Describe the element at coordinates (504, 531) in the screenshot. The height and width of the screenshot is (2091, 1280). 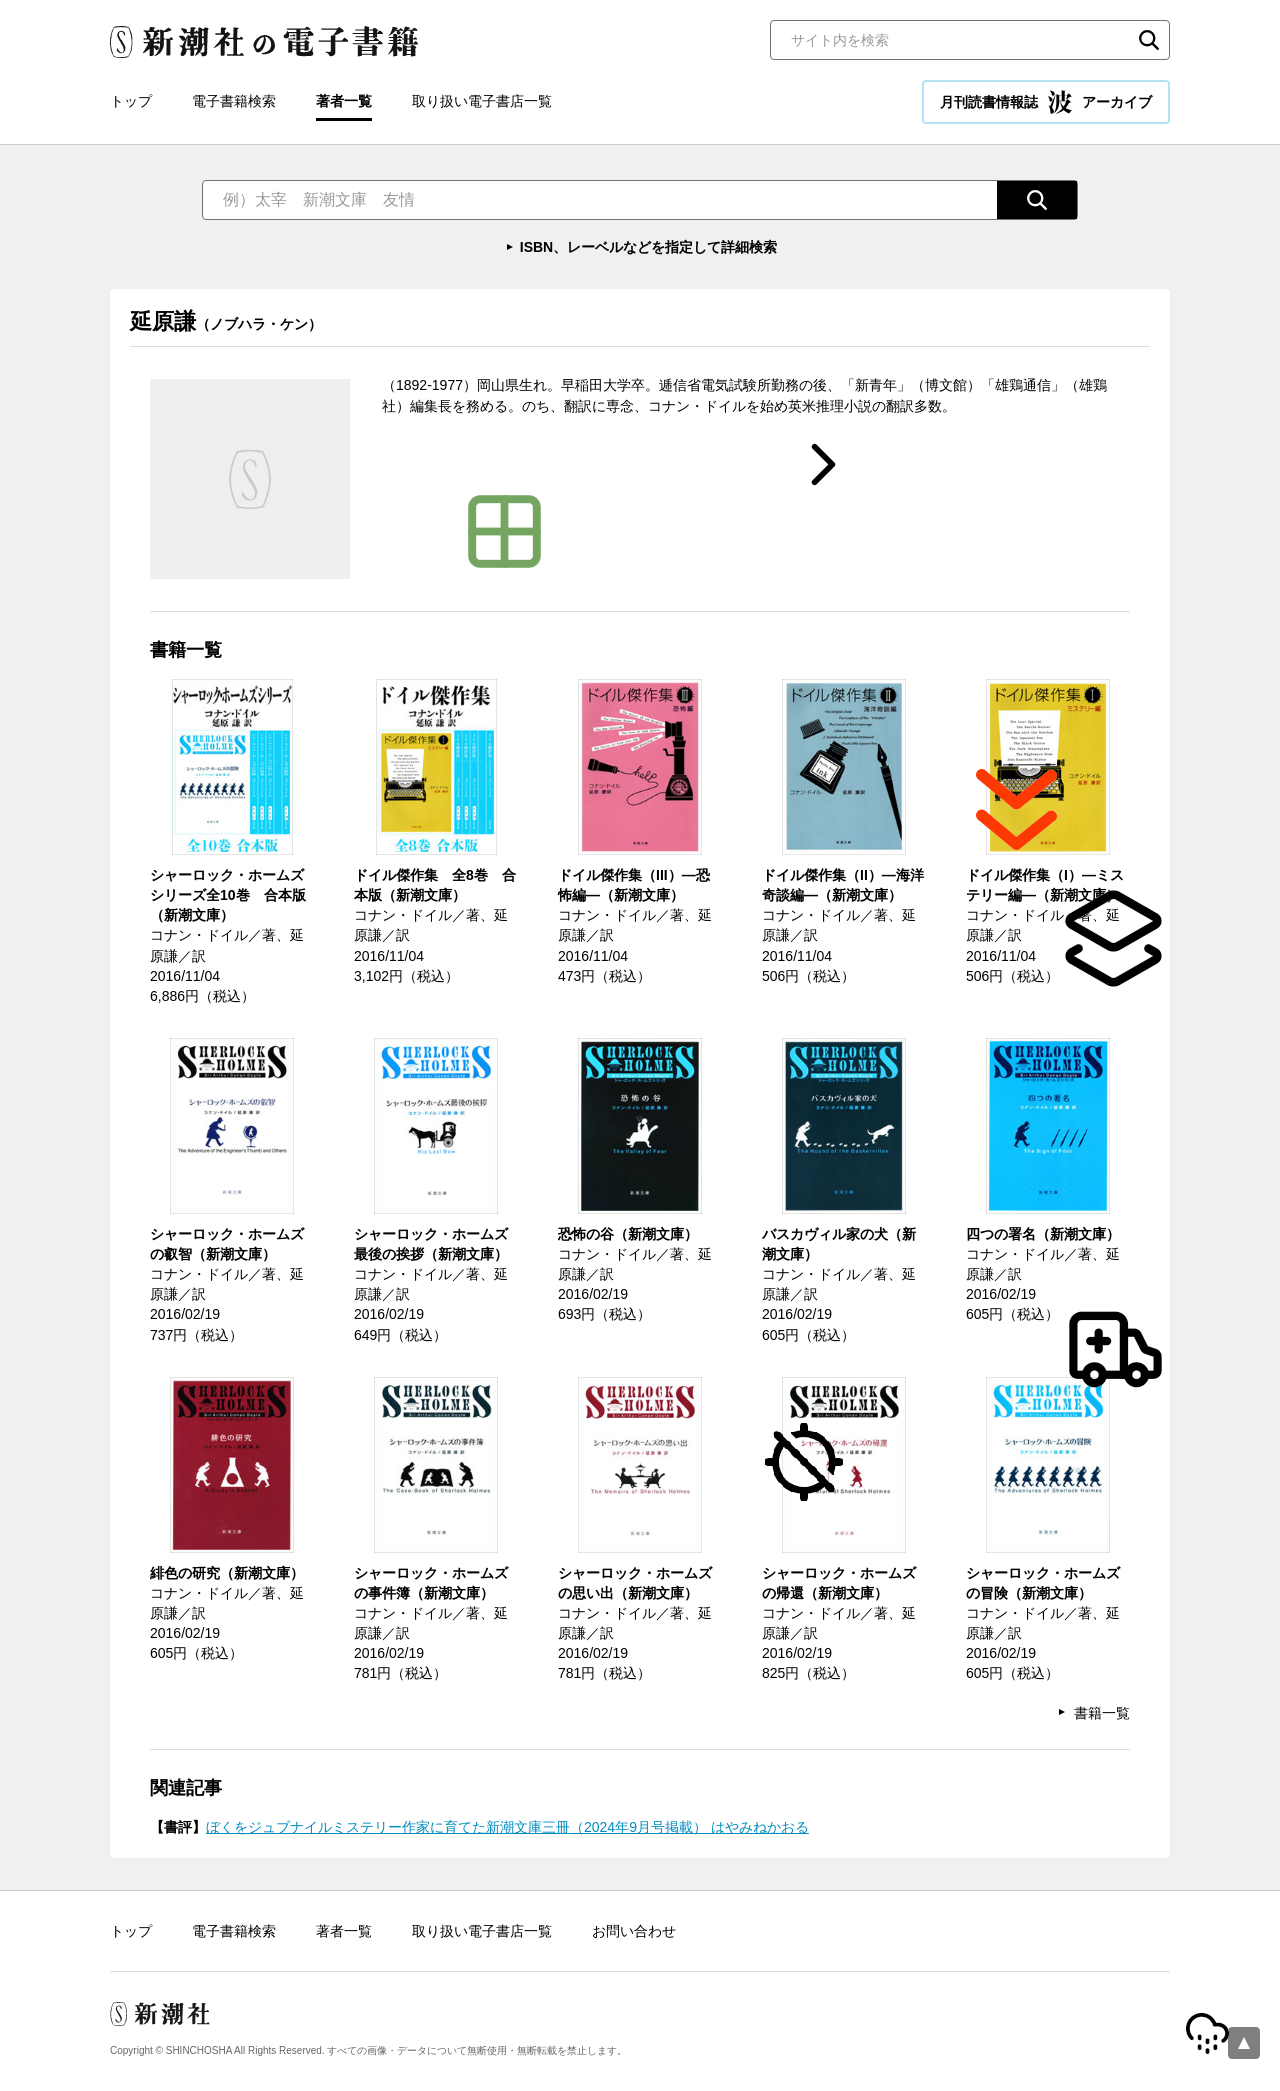
I see `apply borders to all cells in a table or grid` at that location.